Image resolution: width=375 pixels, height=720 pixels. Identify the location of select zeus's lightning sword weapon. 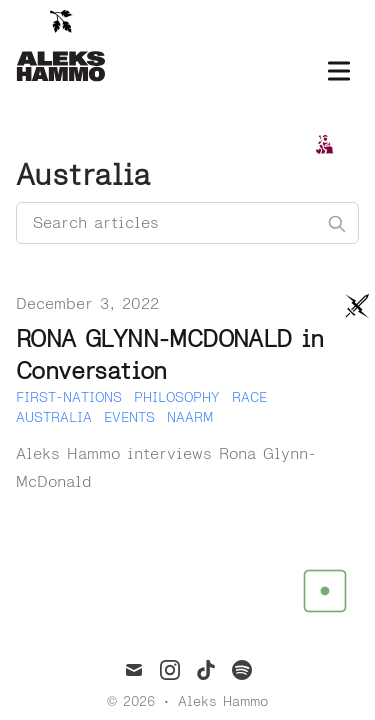
(357, 306).